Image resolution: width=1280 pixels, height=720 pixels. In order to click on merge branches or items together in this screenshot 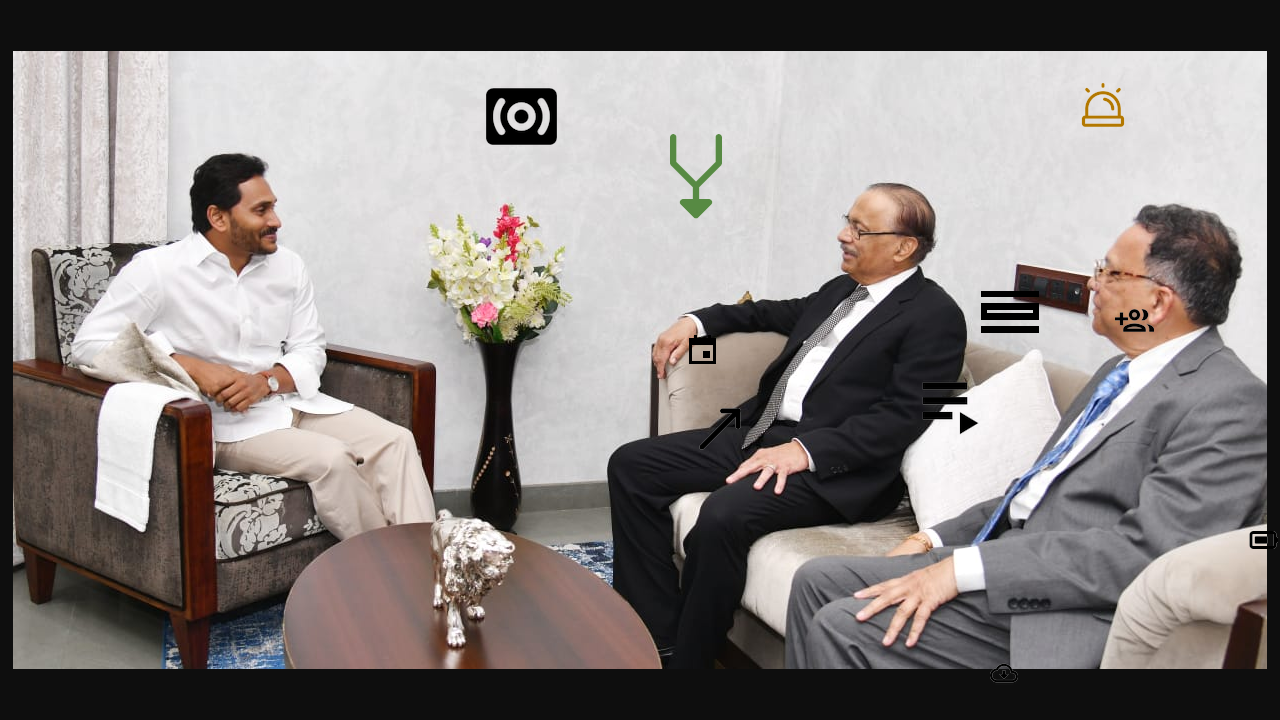, I will do `click(696, 173)`.